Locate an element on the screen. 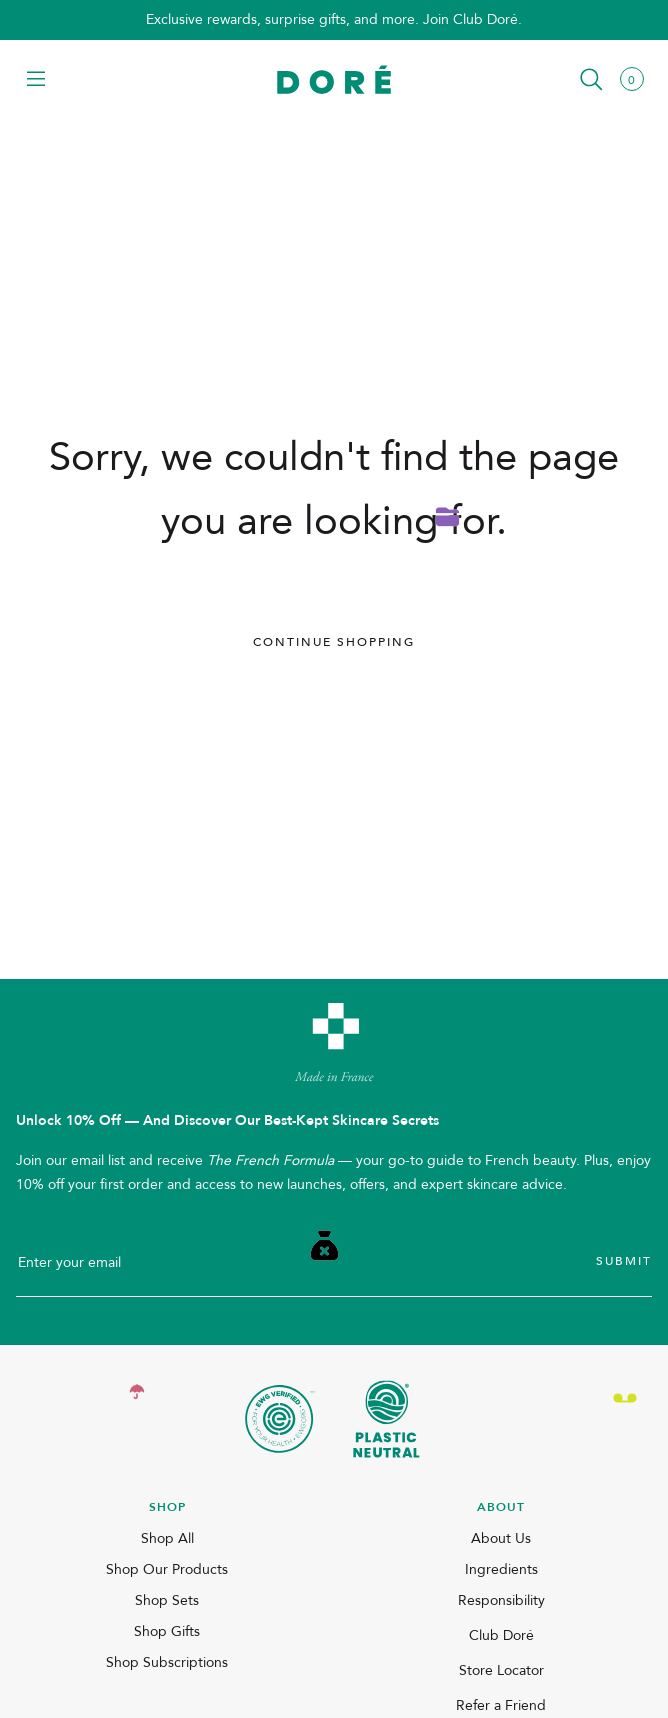 This screenshot has width=668, height=1718. indicates active recording in progress is located at coordinates (625, 1398).